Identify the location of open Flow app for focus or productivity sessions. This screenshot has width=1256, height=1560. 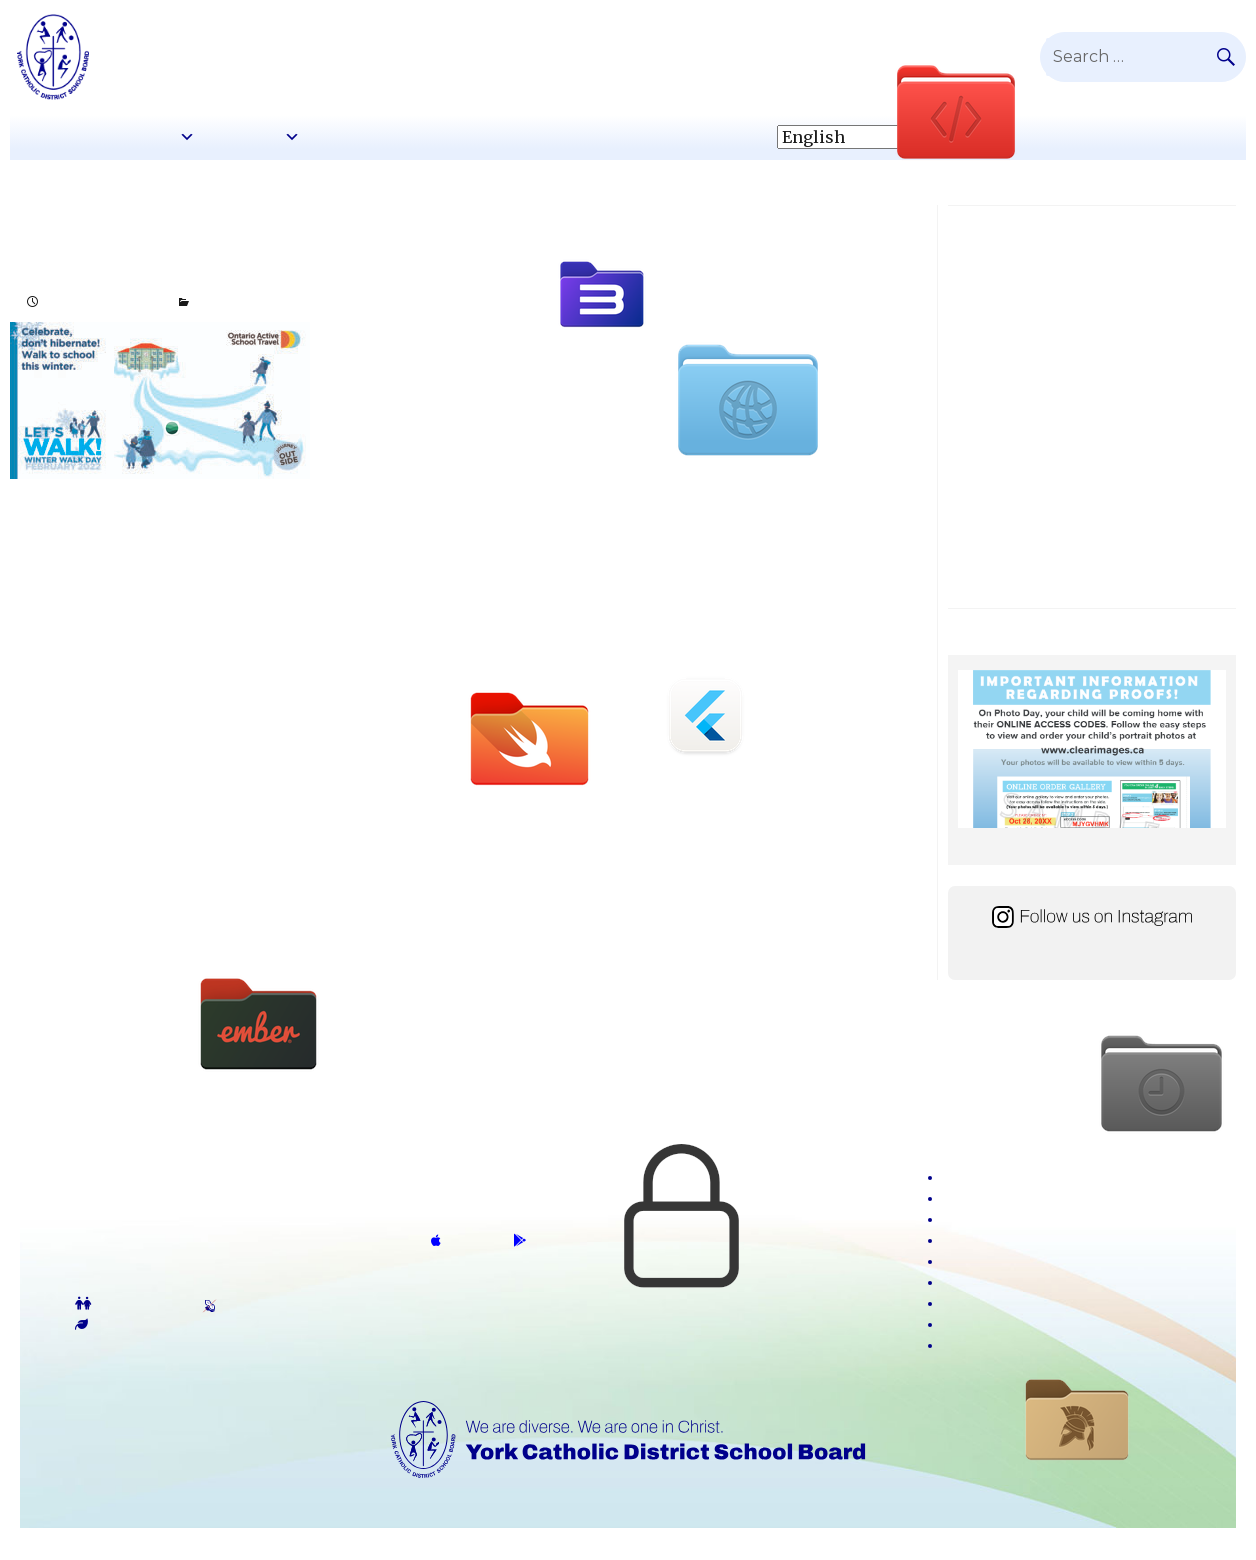
(172, 428).